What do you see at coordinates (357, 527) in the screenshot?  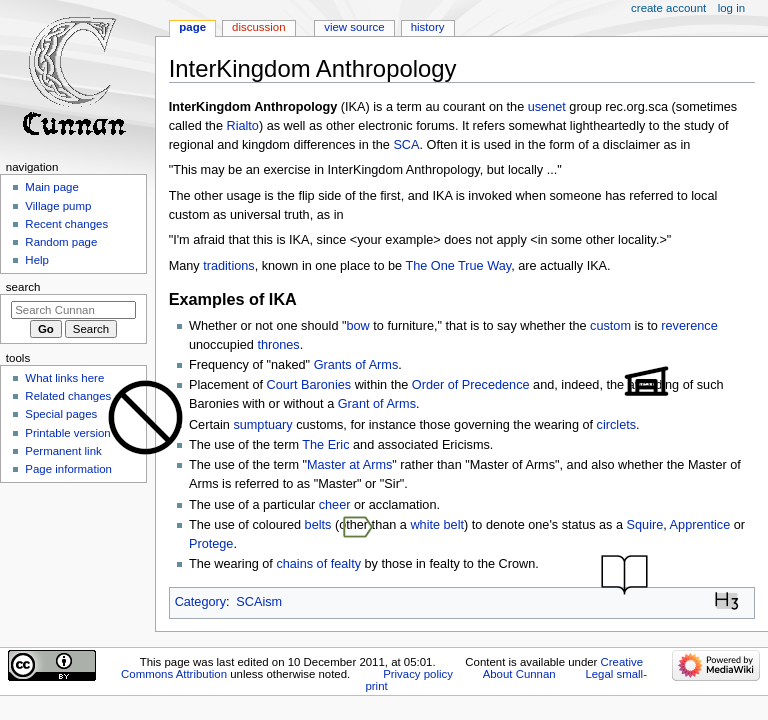 I see `add a tag or label to an item` at bounding box center [357, 527].